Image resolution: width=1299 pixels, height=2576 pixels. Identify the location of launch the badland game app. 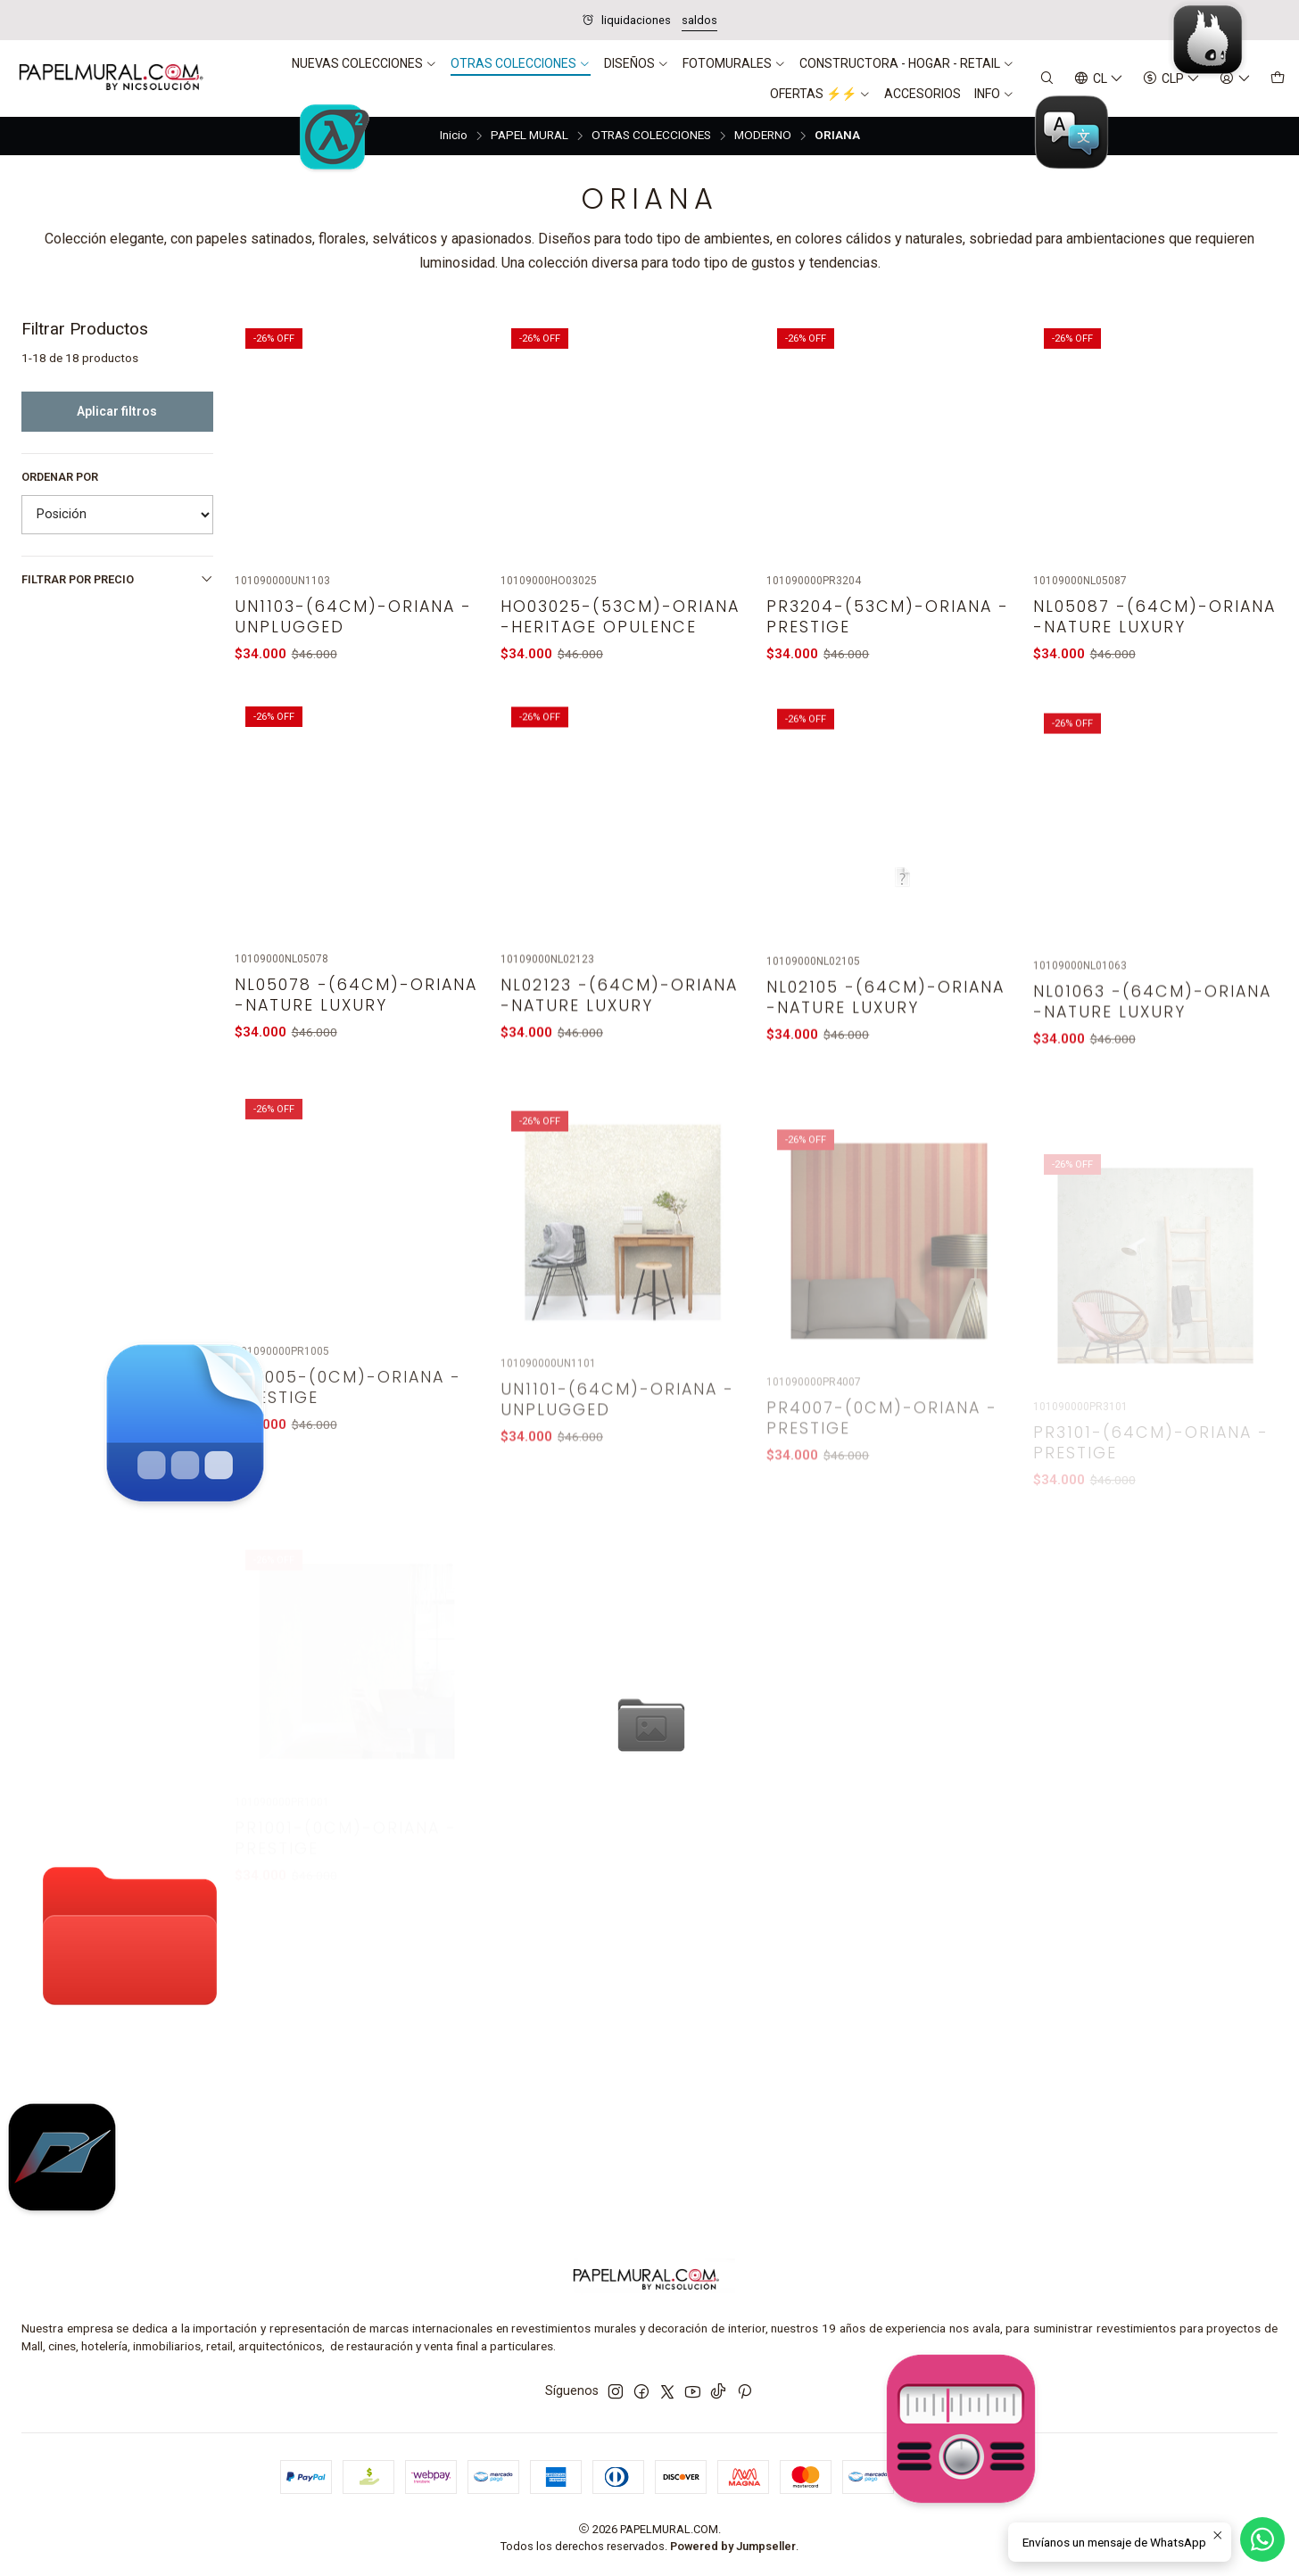
(1207, 39).